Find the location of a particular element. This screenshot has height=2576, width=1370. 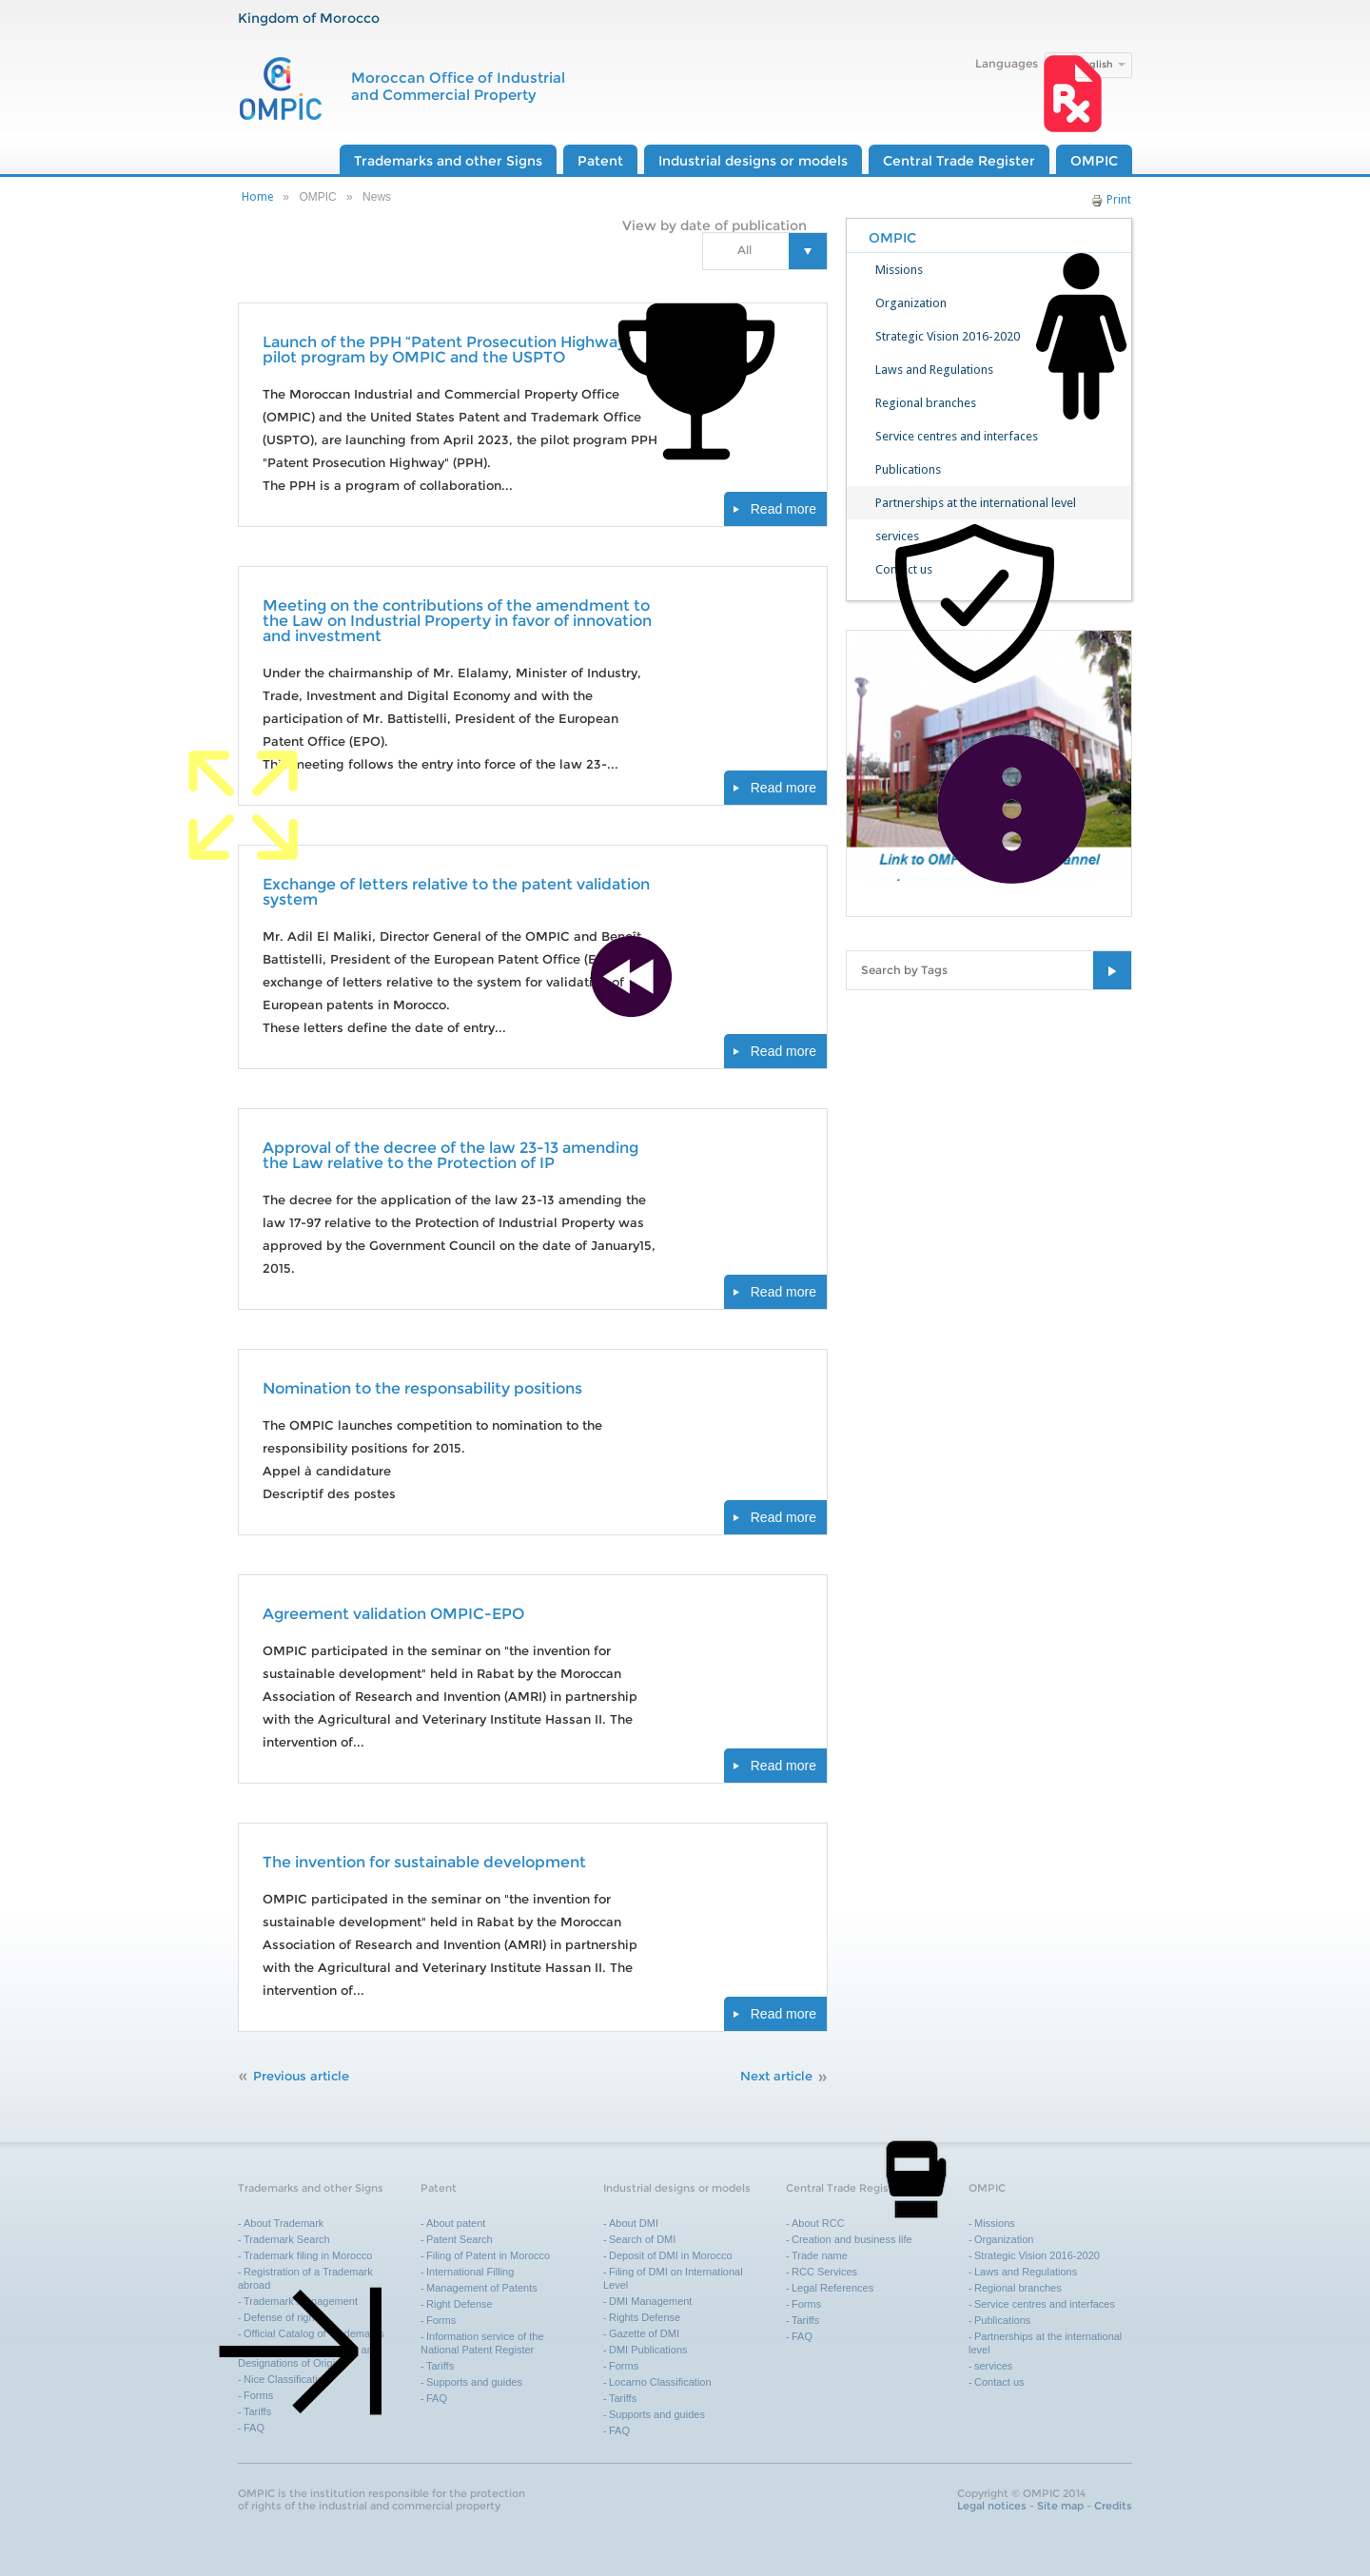

open more options menu is located at coordinates (1011, 809).